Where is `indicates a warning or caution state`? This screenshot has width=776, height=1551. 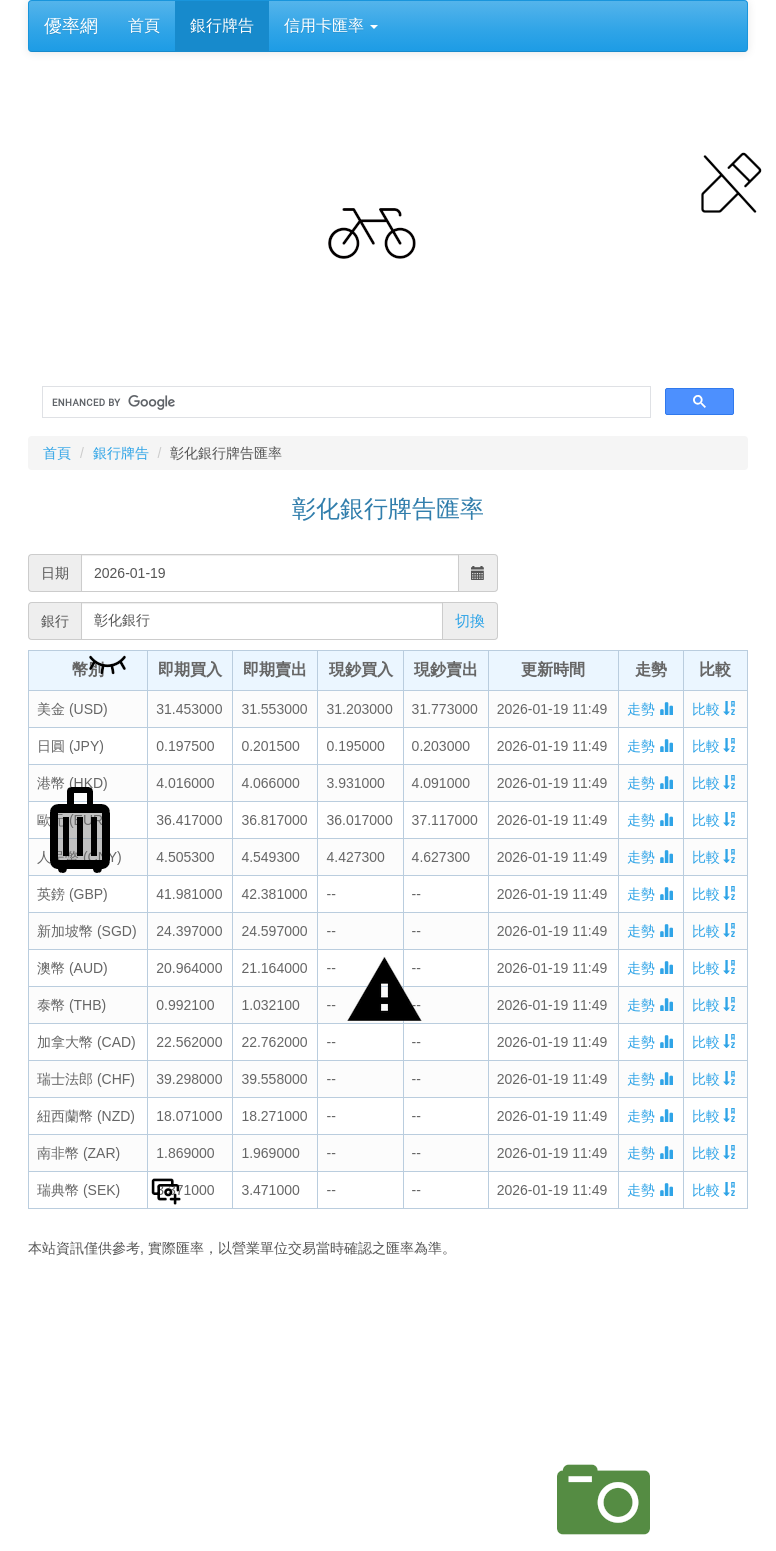
indicates a warning or caution state is located at coordinates (384, 990).